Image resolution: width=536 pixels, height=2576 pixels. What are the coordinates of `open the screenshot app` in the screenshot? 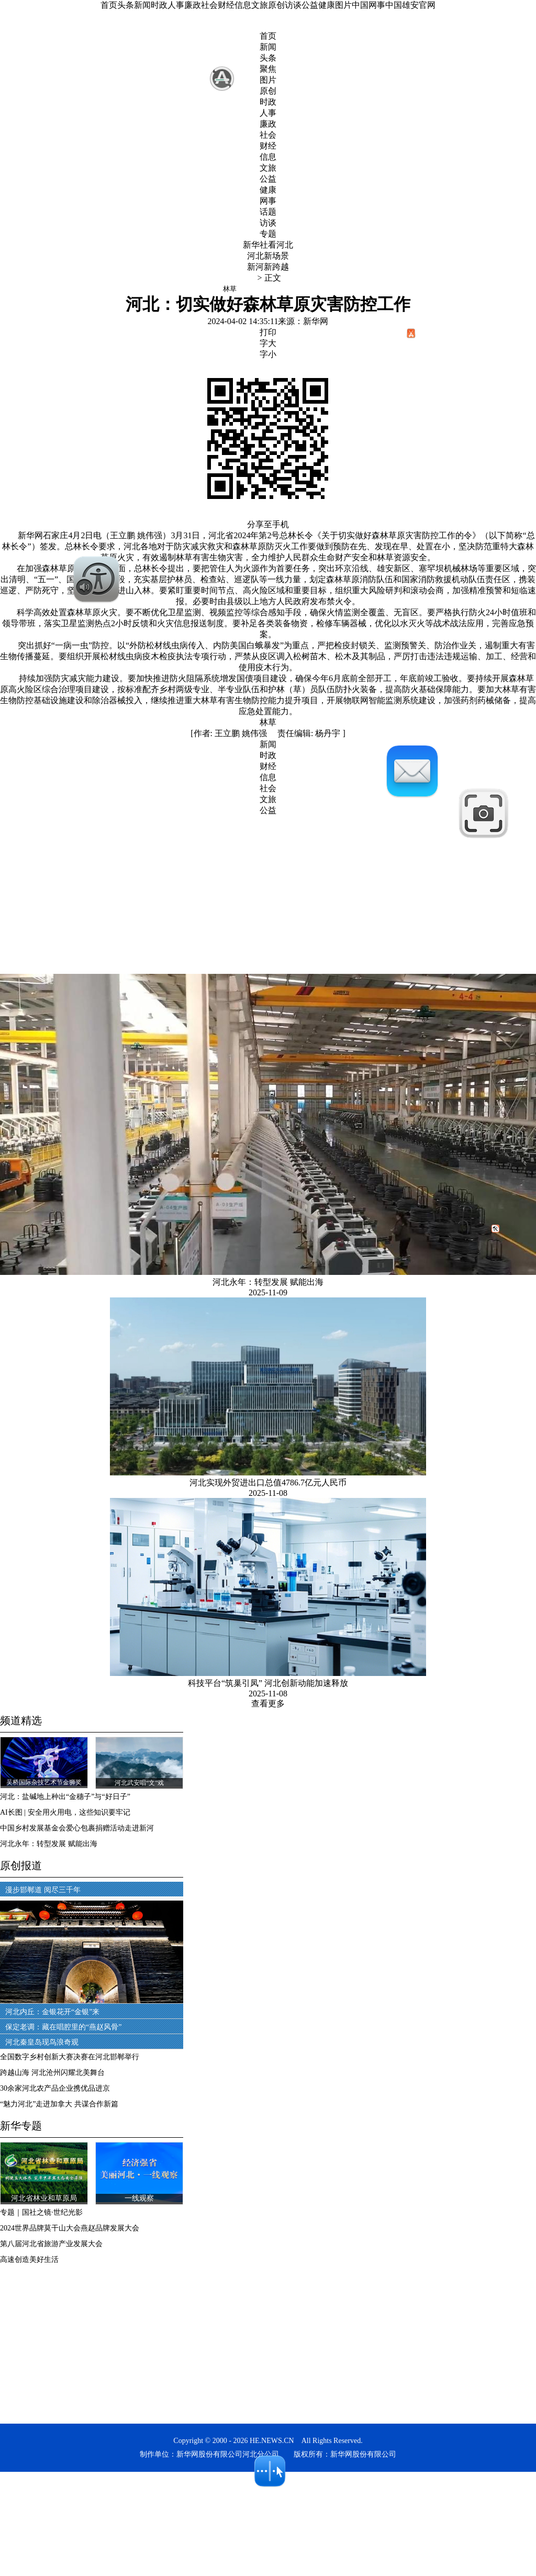 It's located at (483, 813).